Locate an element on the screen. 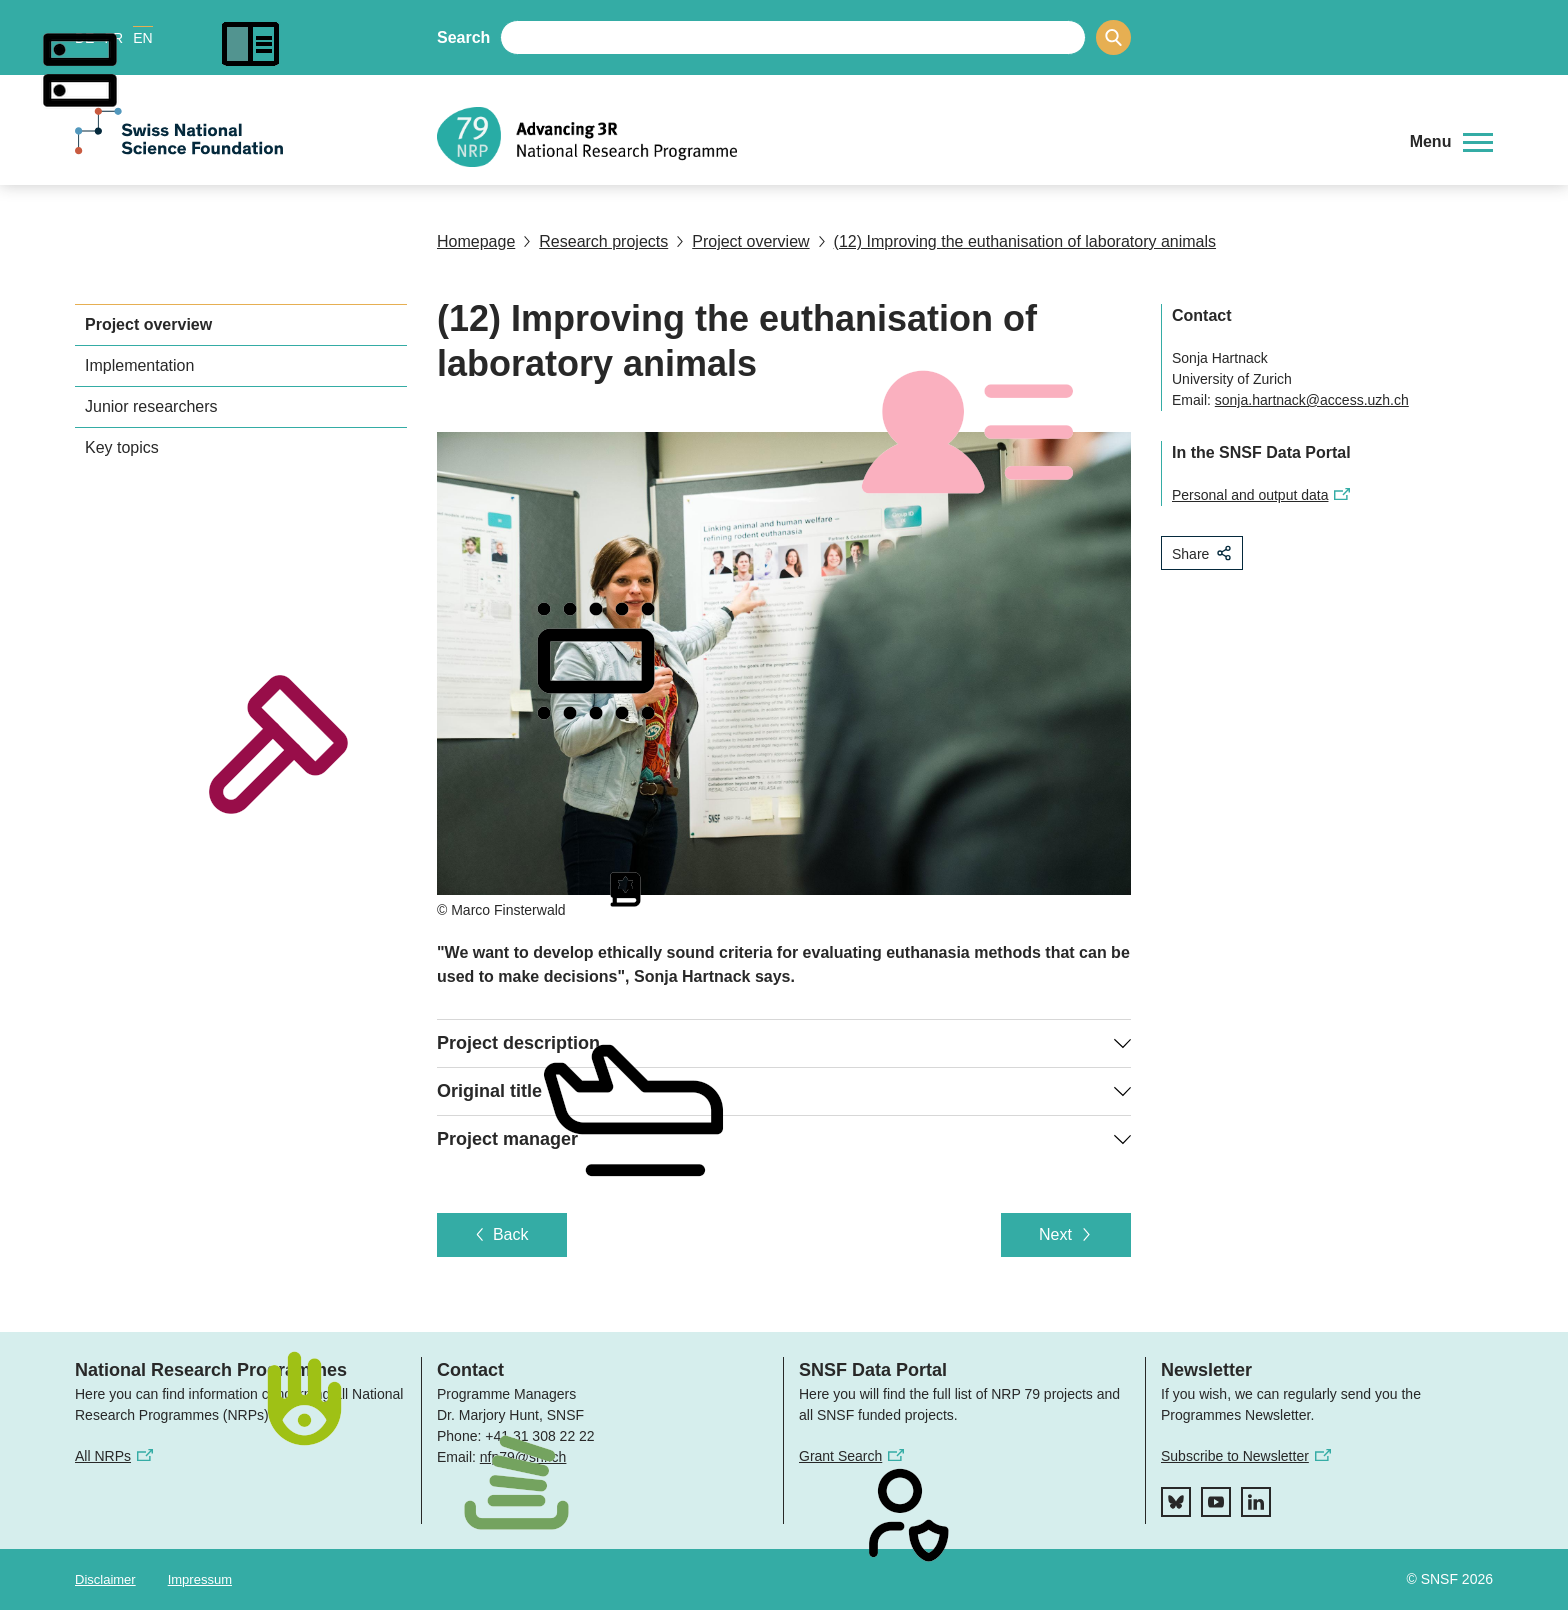  access Jewish religious texts or scriptures is located at coordinates (625, 889).